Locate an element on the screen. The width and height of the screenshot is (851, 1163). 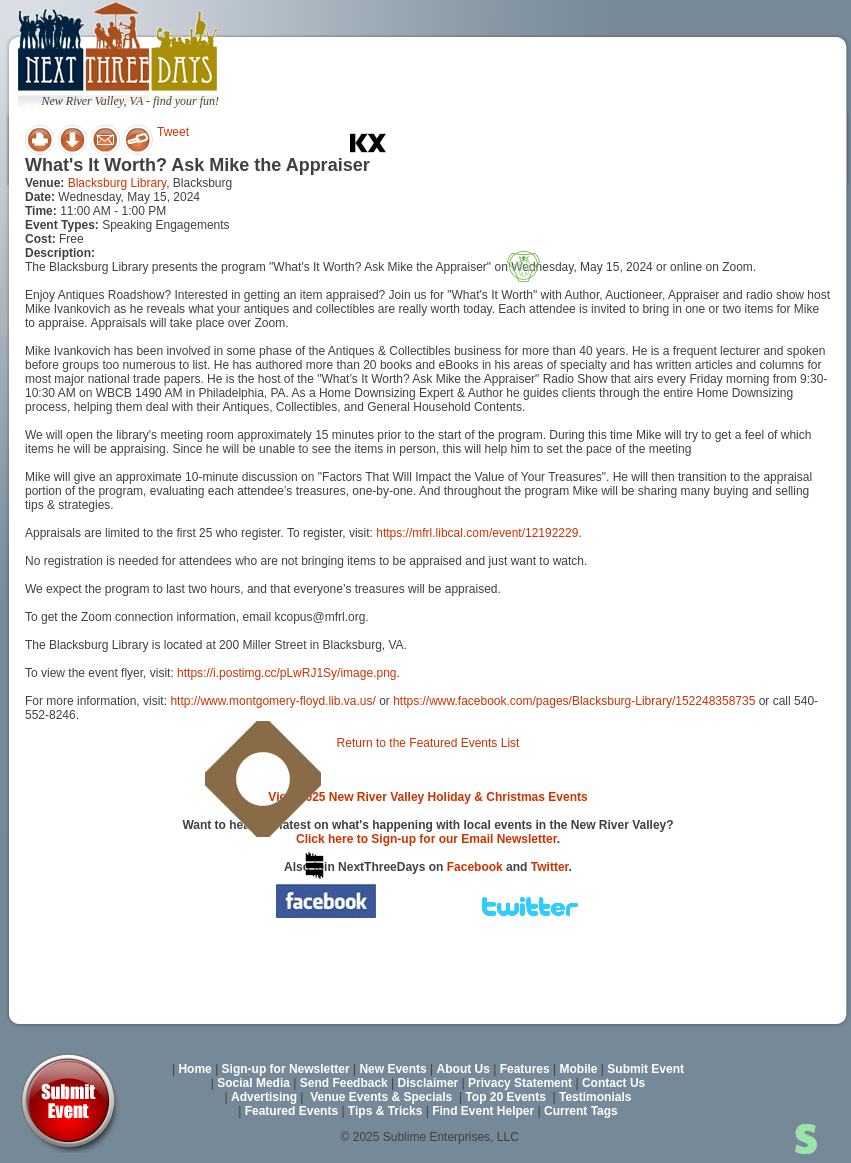
RxDB database logo is located at coordinates (314, 865).